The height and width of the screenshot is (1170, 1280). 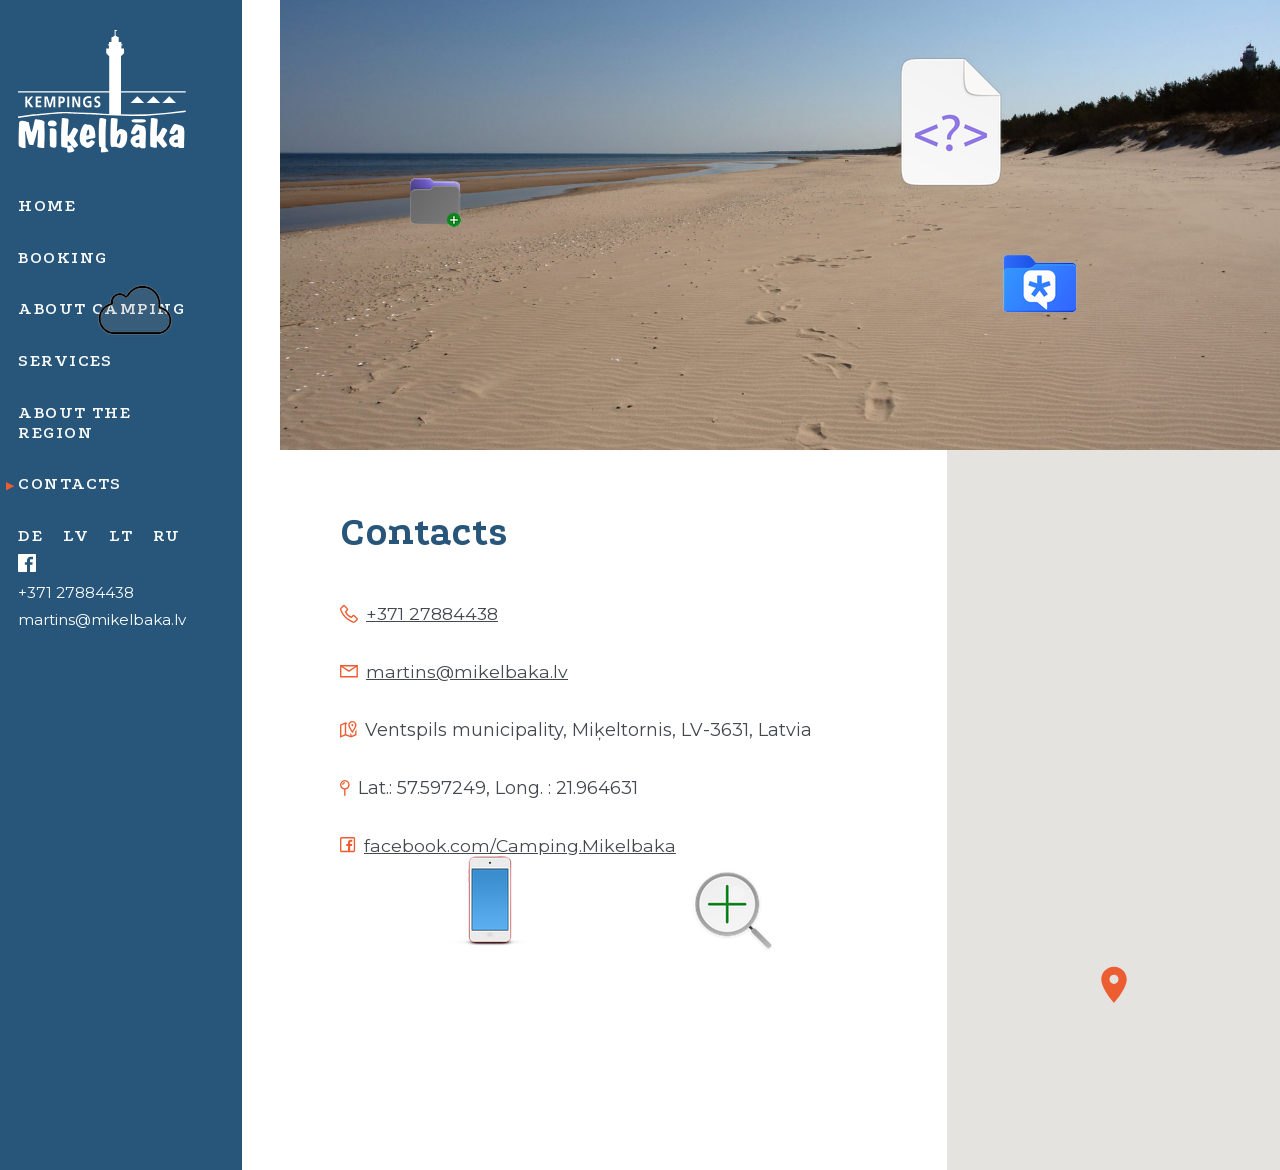 I want to click on create a new folder, so click(x=435, y=201).